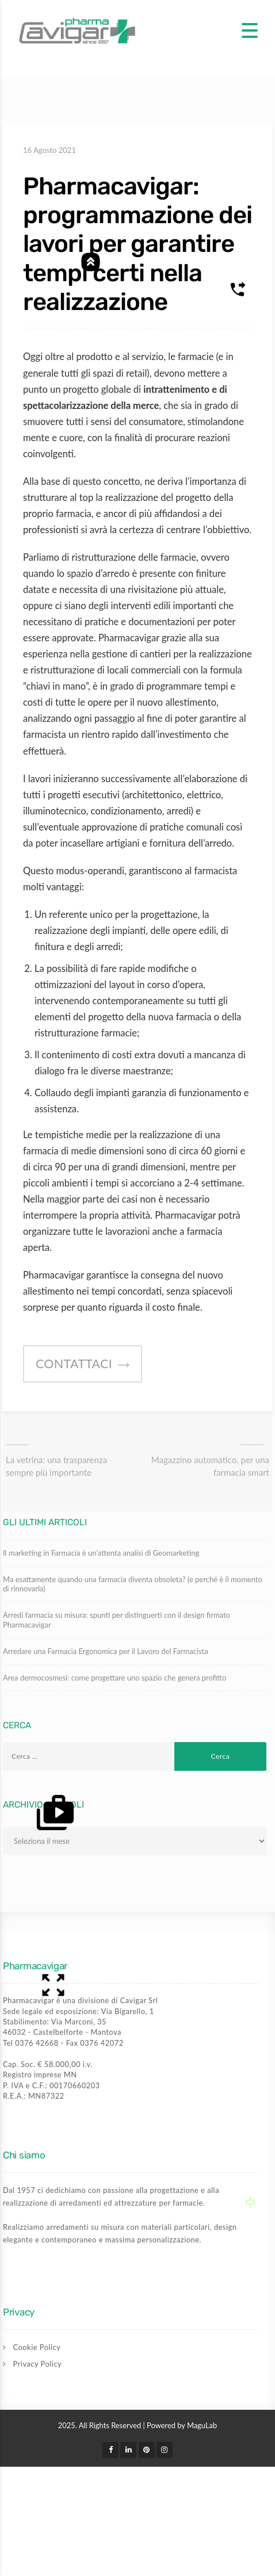 The width and height of the screenshot is (275, 2576). Describe the element at coordinates (250, 2202) in the screenshot. I see `align selected elements to center` at that location.